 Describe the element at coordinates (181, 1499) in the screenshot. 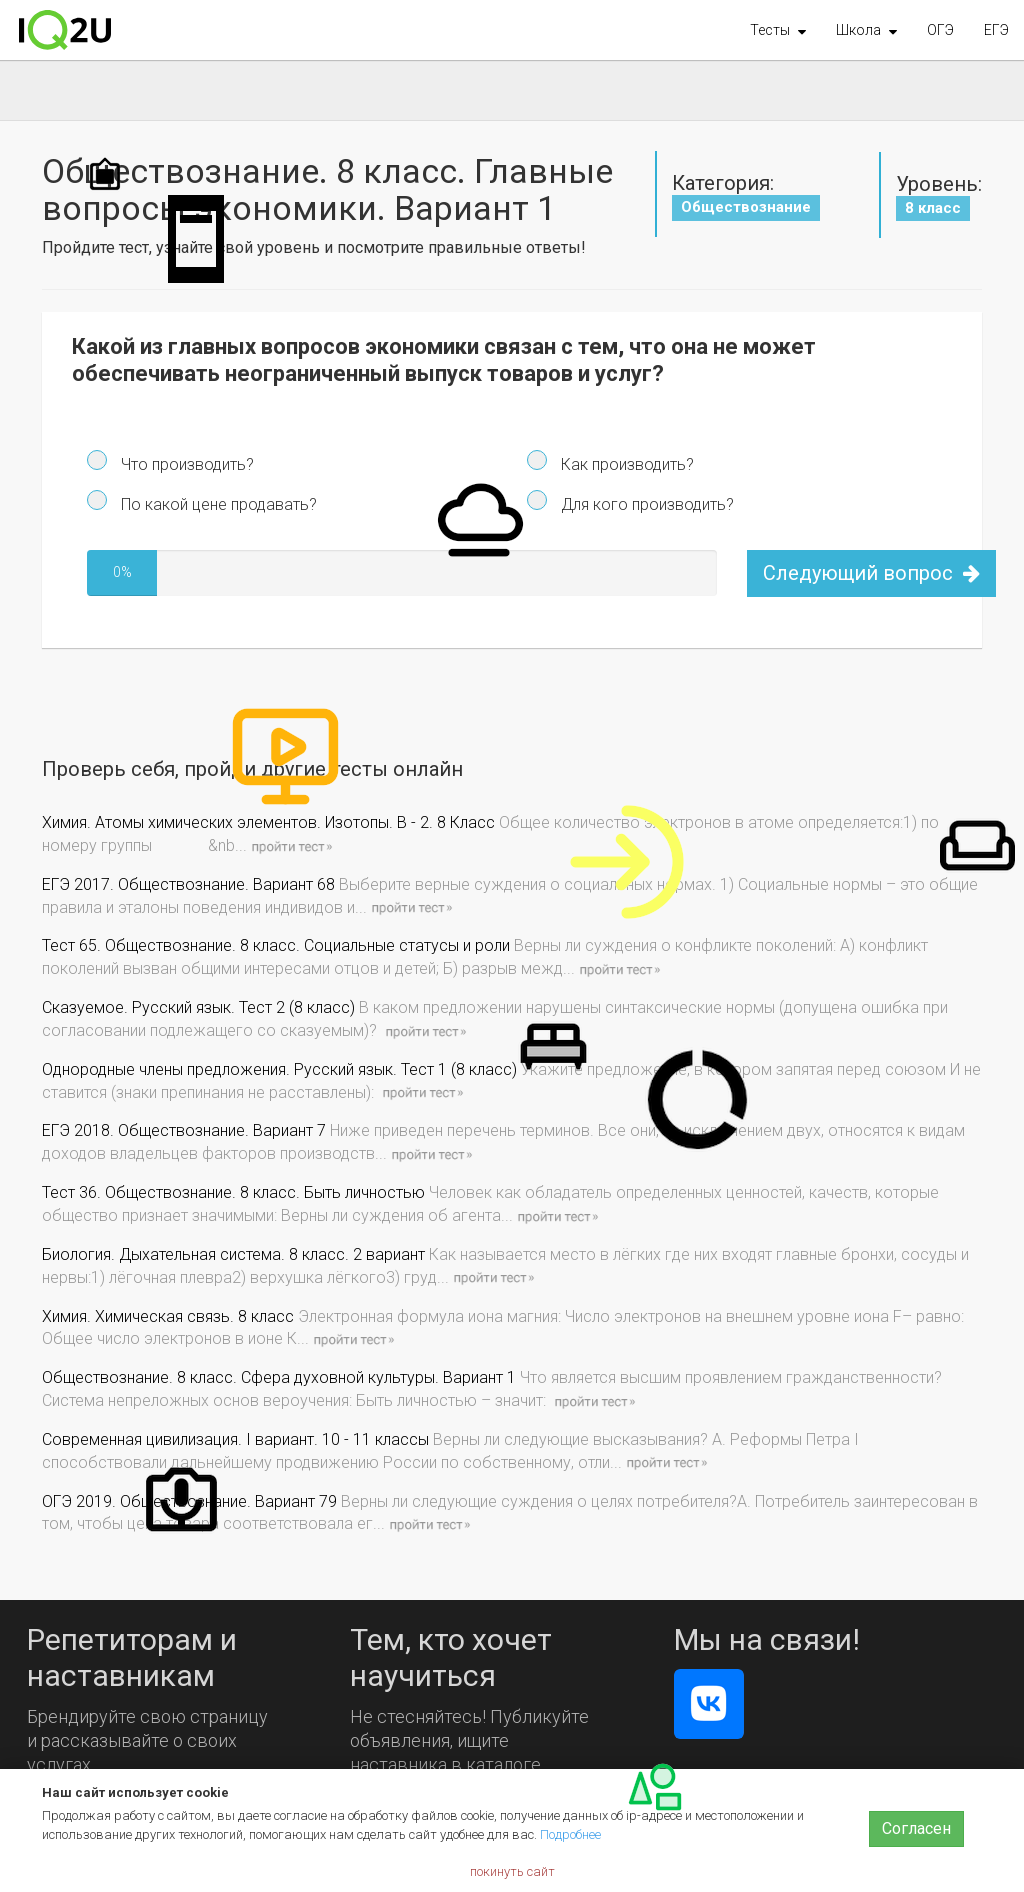

I see `manage camera and microphone permissions` at that location.